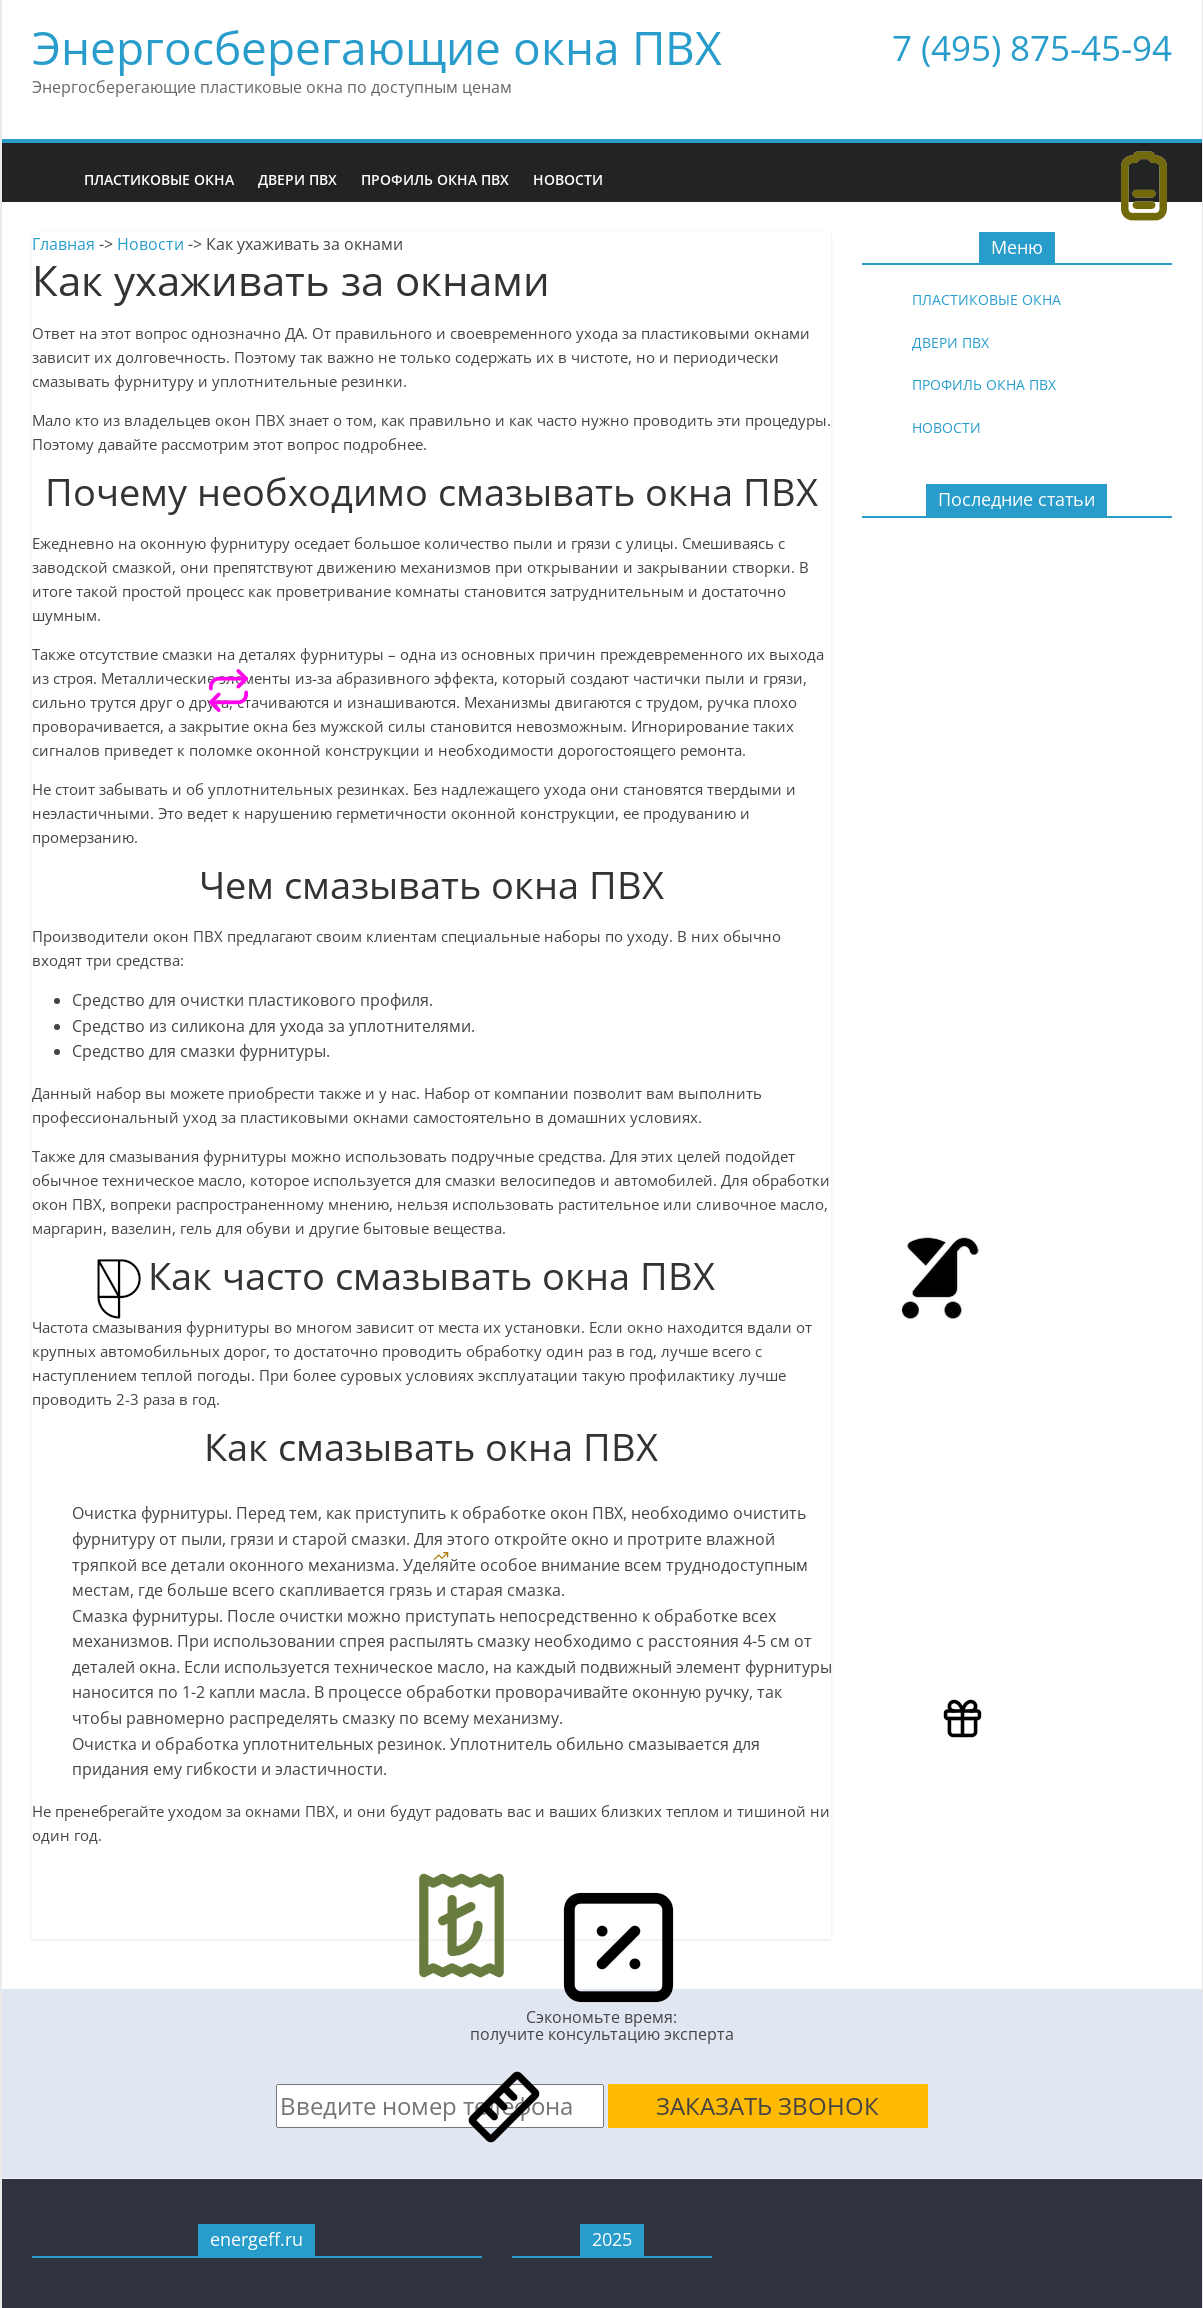 The height and width of the screenshot is (2308, 1203). What do you see at coordinates (228, 690) in the screenshot?
I see `enable repeat or loop playback` at bounding box center [228, 690].